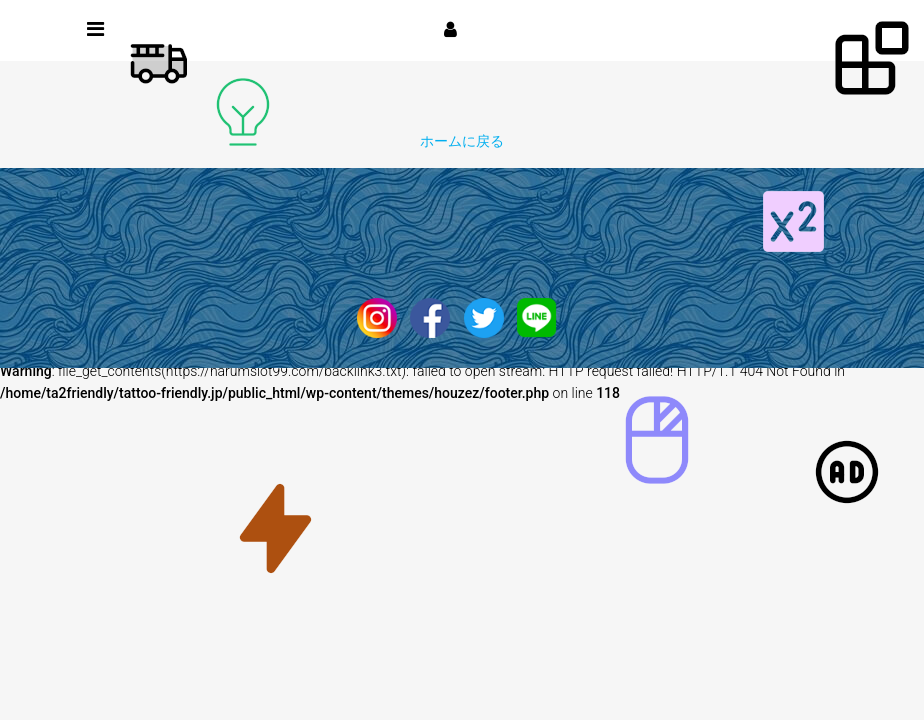 This screenshot has height=720, width=924. What do you see at coordinates (872, 58) in the screenshot?
I see `access modular components or blocks` at bounding box center [872, 58].